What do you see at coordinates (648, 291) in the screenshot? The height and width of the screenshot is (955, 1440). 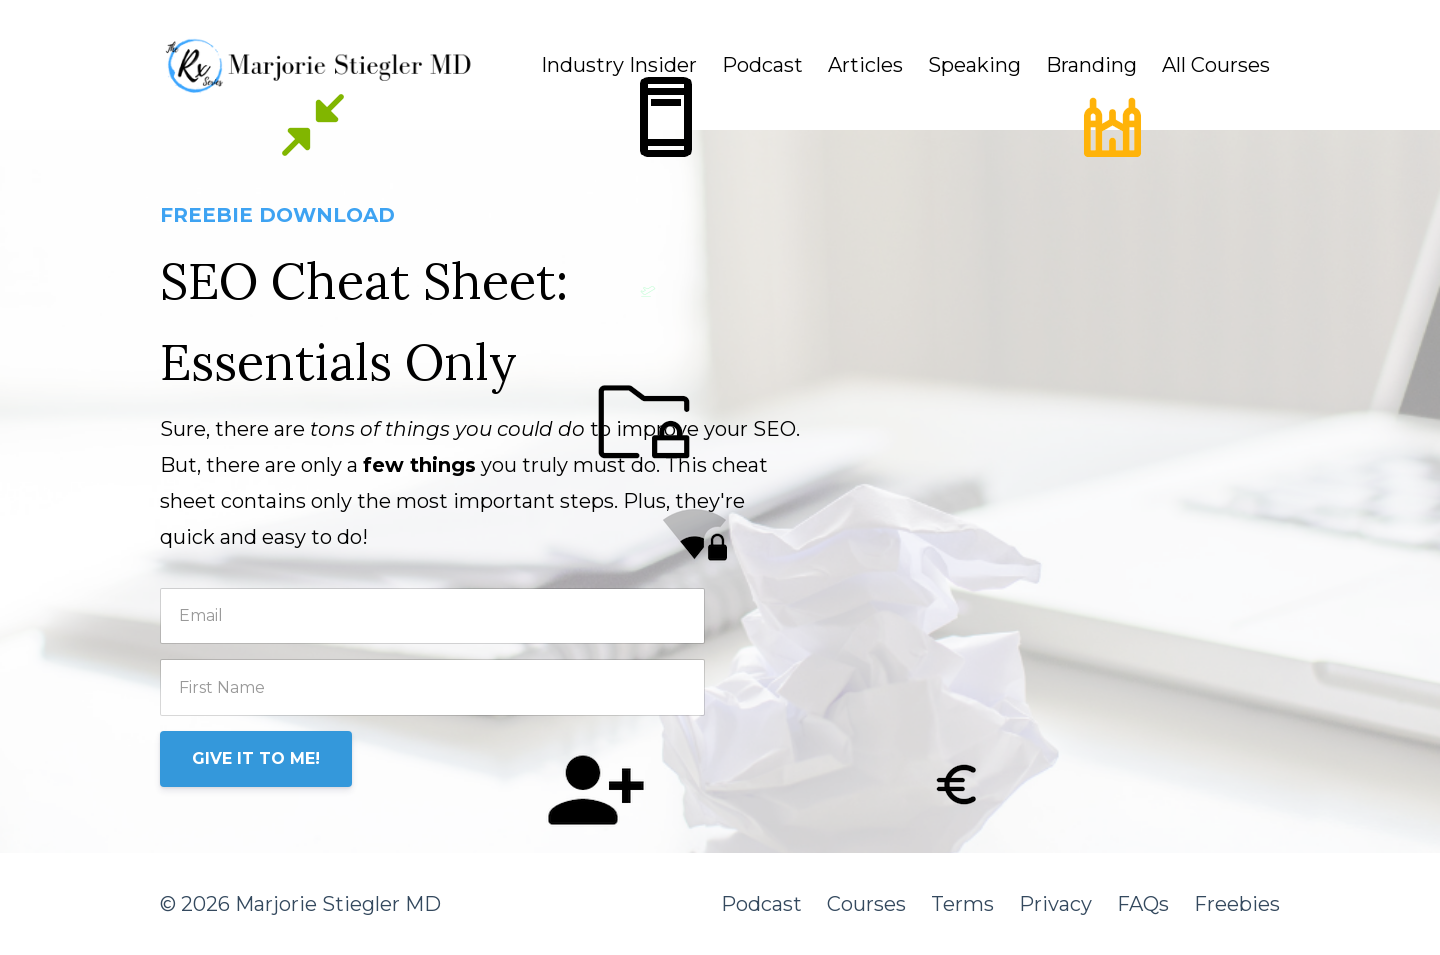 I see `indicates flight departure status` at bounding box center [648, 291].